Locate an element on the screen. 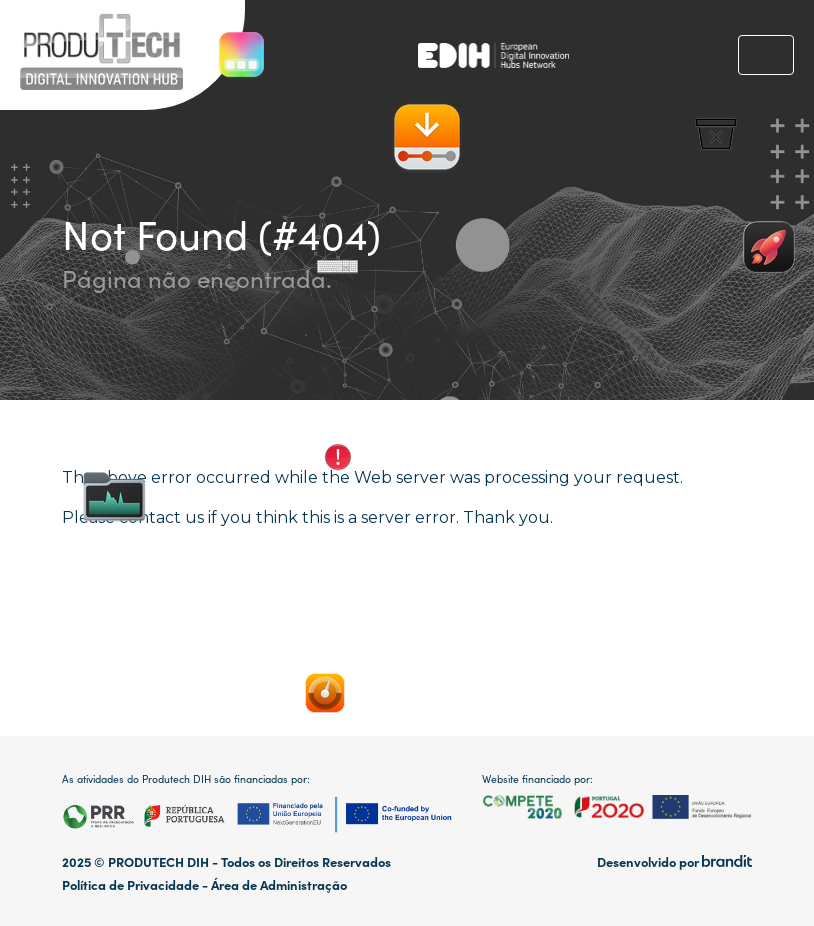  report a system crash or error is located at coordinates (338, 457).